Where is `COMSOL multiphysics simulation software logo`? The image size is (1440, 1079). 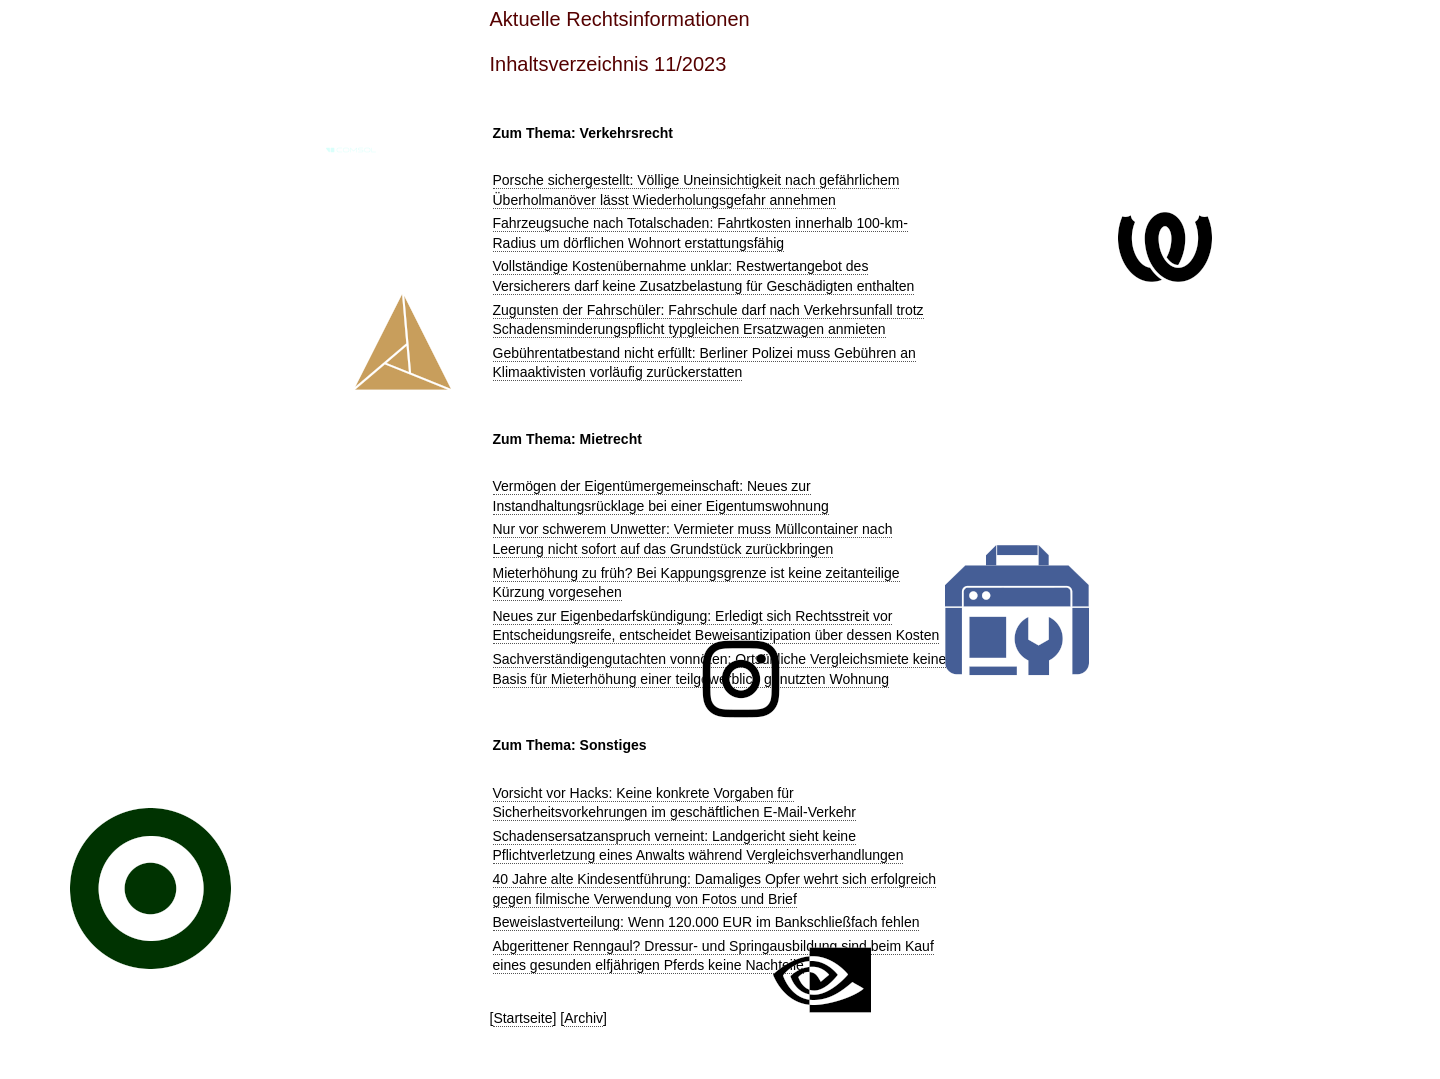
COMSOL multiphysics simulation software logo is located at coordinates (351, 150).